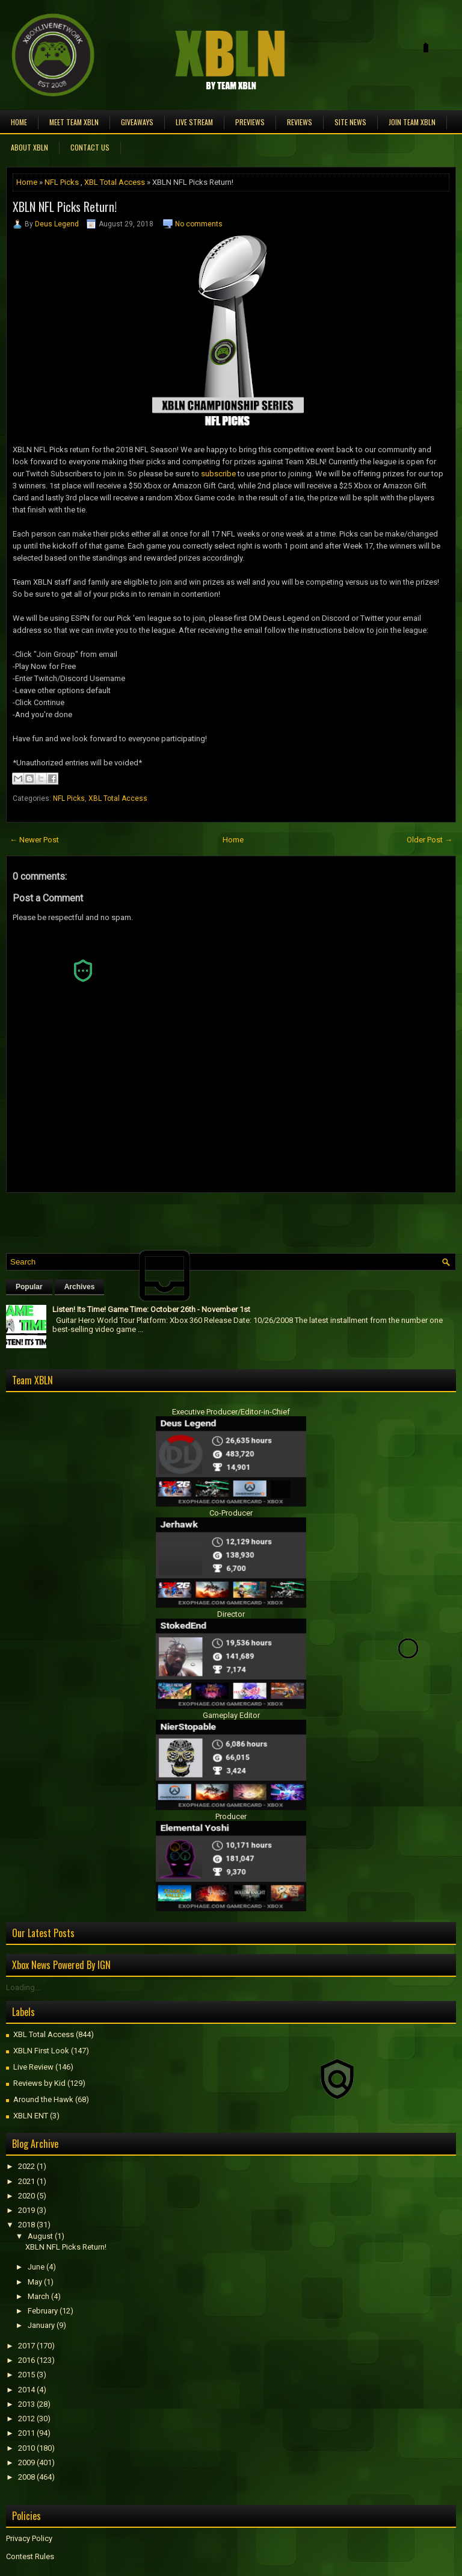 The width and height of the screenshot is (462, 2576). Describe the element at coordinates (426, 48) in the screenshot. I see `indicates battery is fully charged` at that location.